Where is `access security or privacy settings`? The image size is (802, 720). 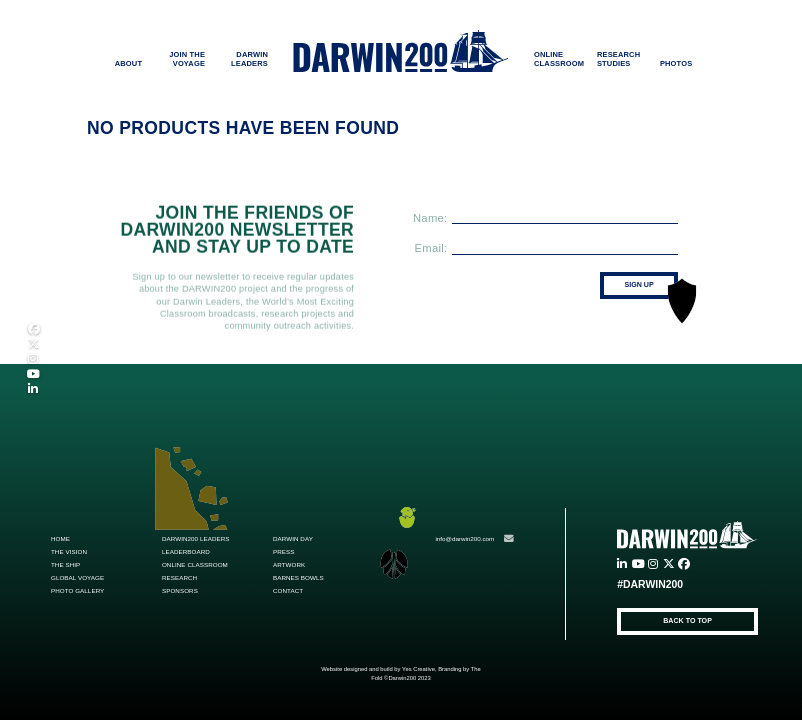 access security or privacy settings is located at coordinates (682, 301).